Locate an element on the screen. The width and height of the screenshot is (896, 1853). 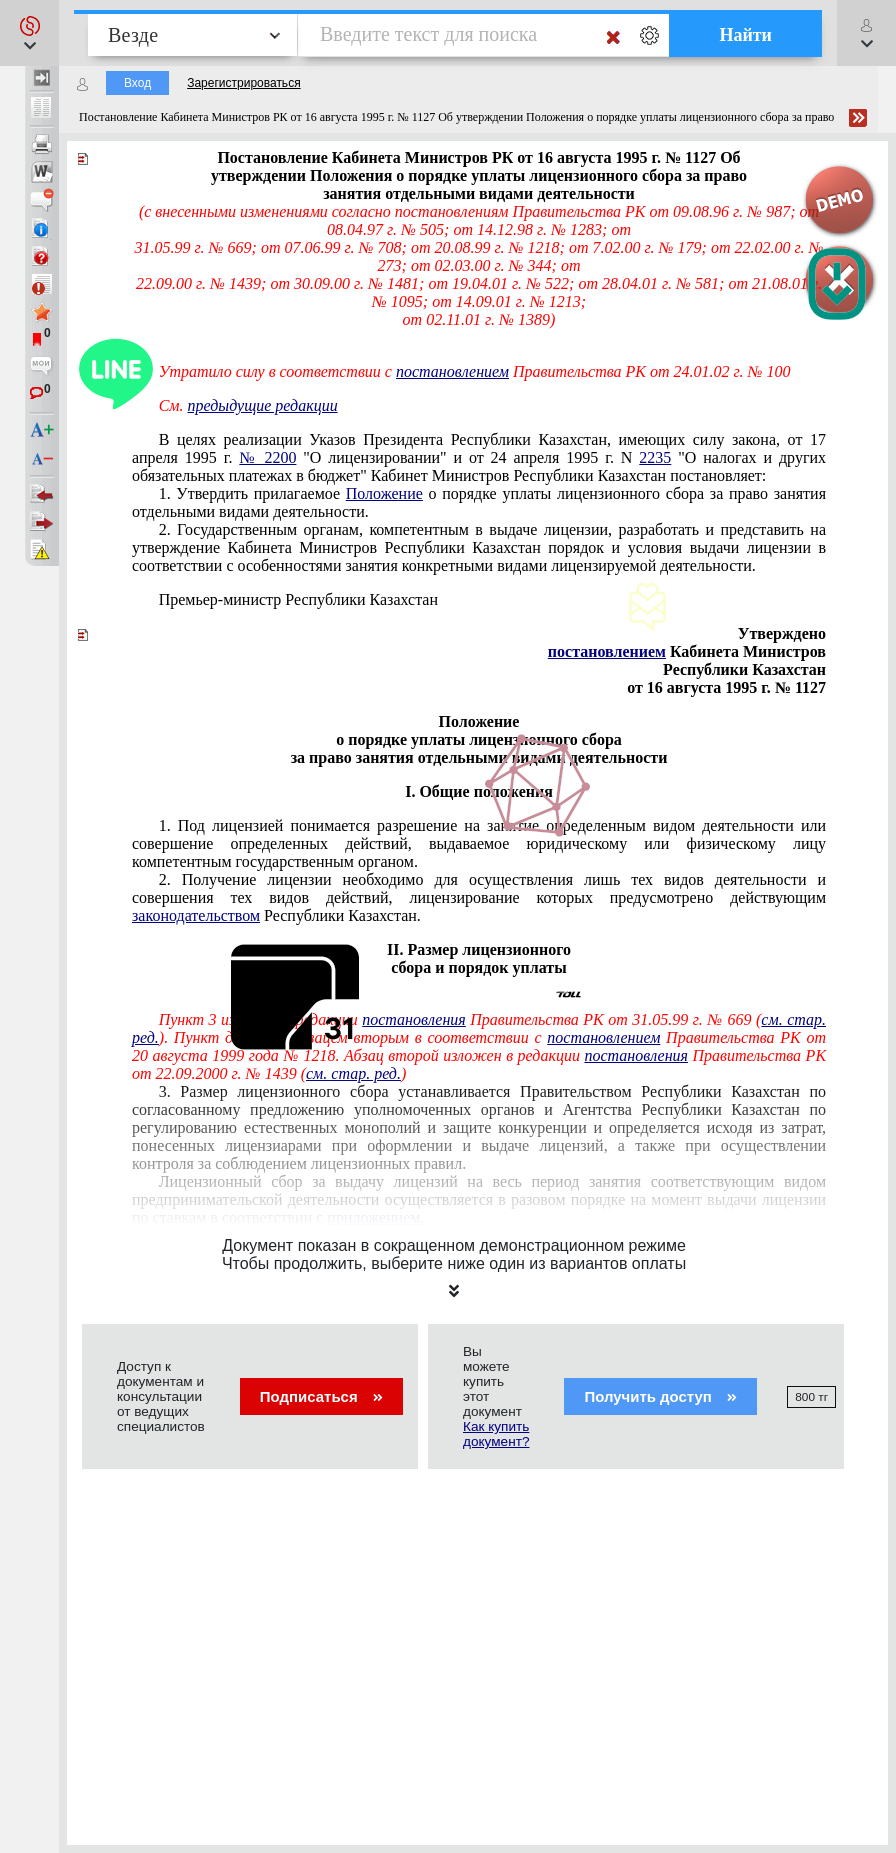
open tinyletter email newsletter service is located at coordinates (647, 607).